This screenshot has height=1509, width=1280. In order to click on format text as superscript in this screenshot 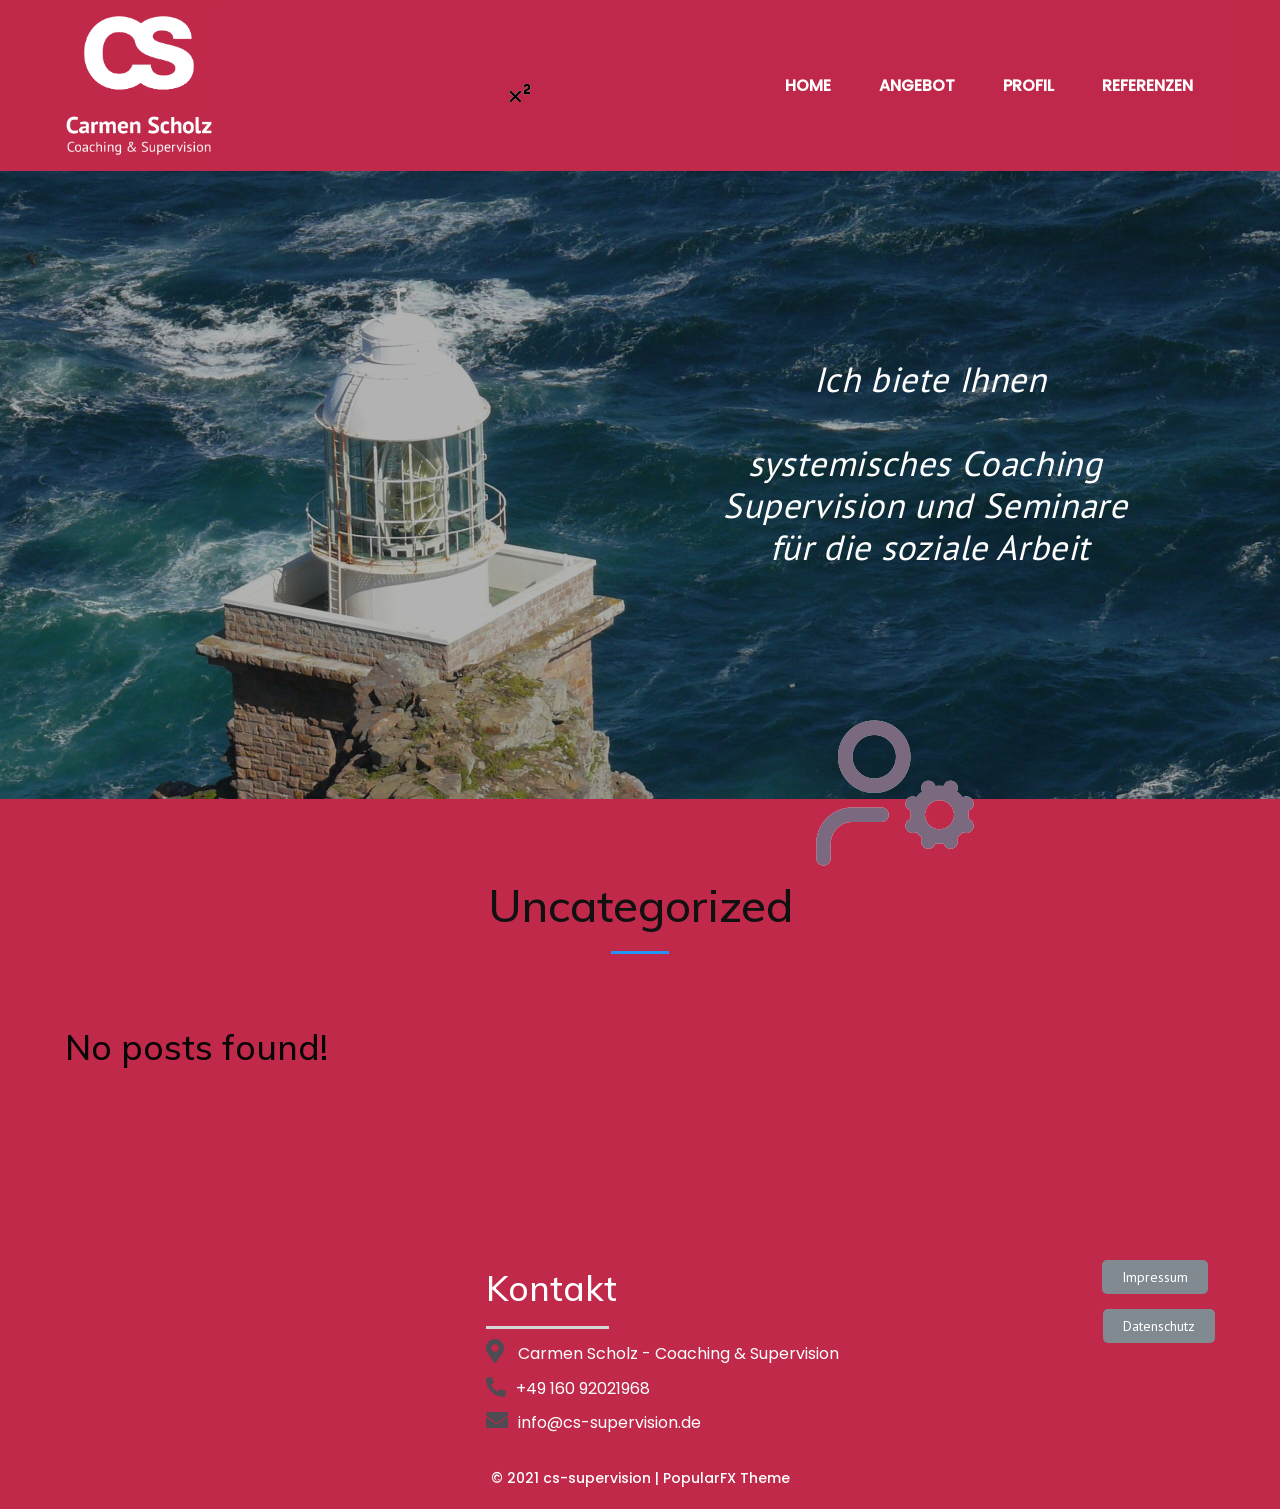, I will do `click(520, 93)`.